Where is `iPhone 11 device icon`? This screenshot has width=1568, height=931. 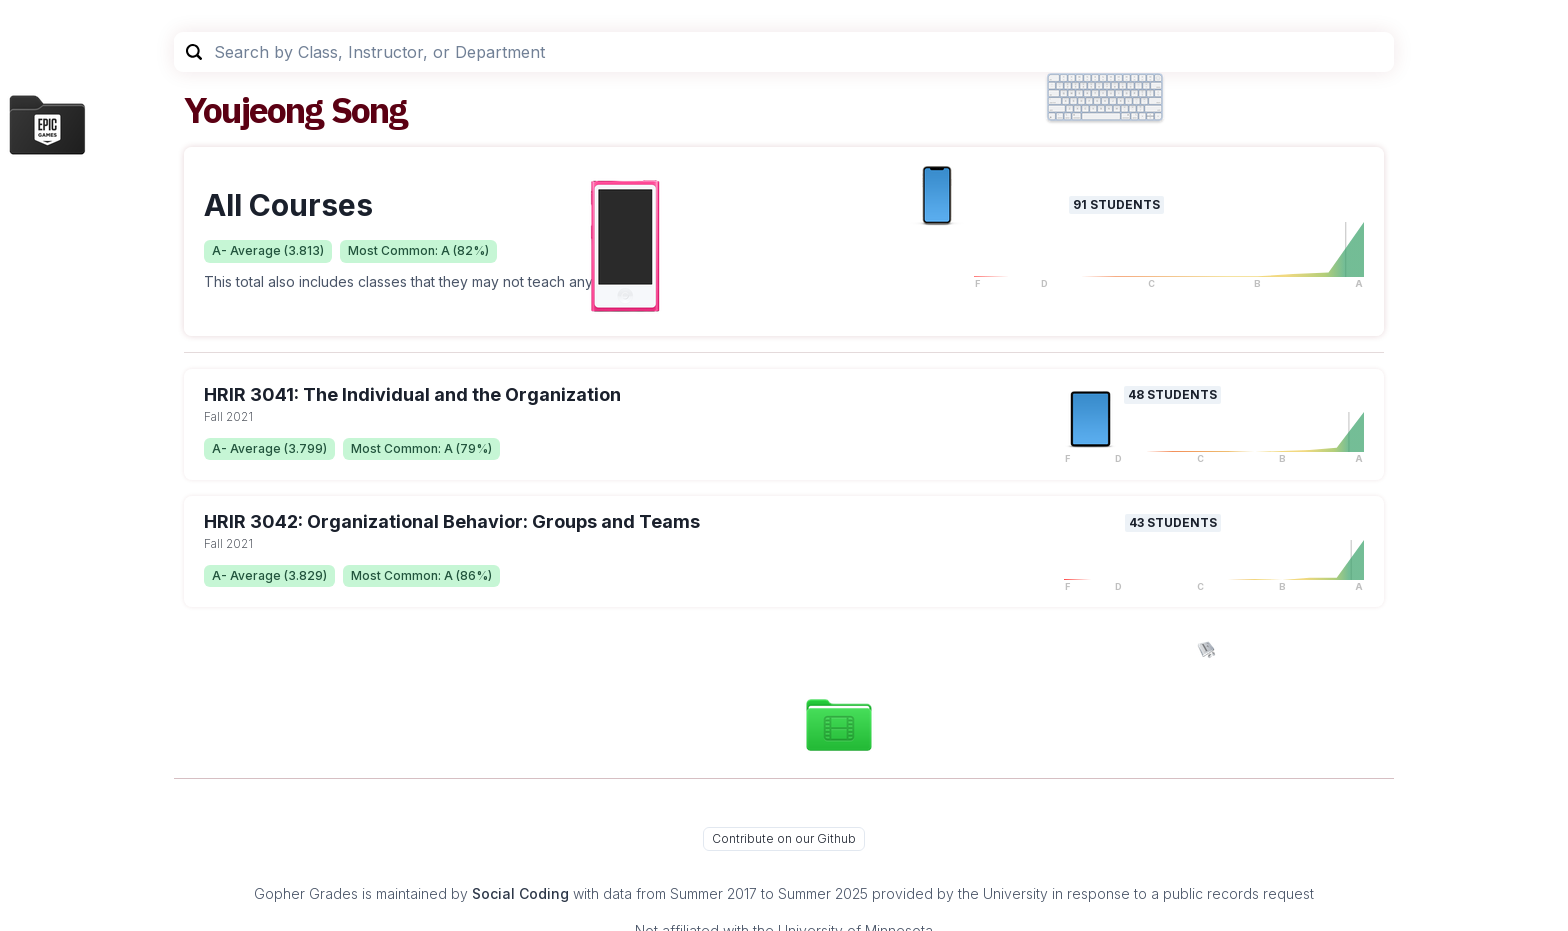 iPhone 11 device icon is located at coordinates (937, 196).